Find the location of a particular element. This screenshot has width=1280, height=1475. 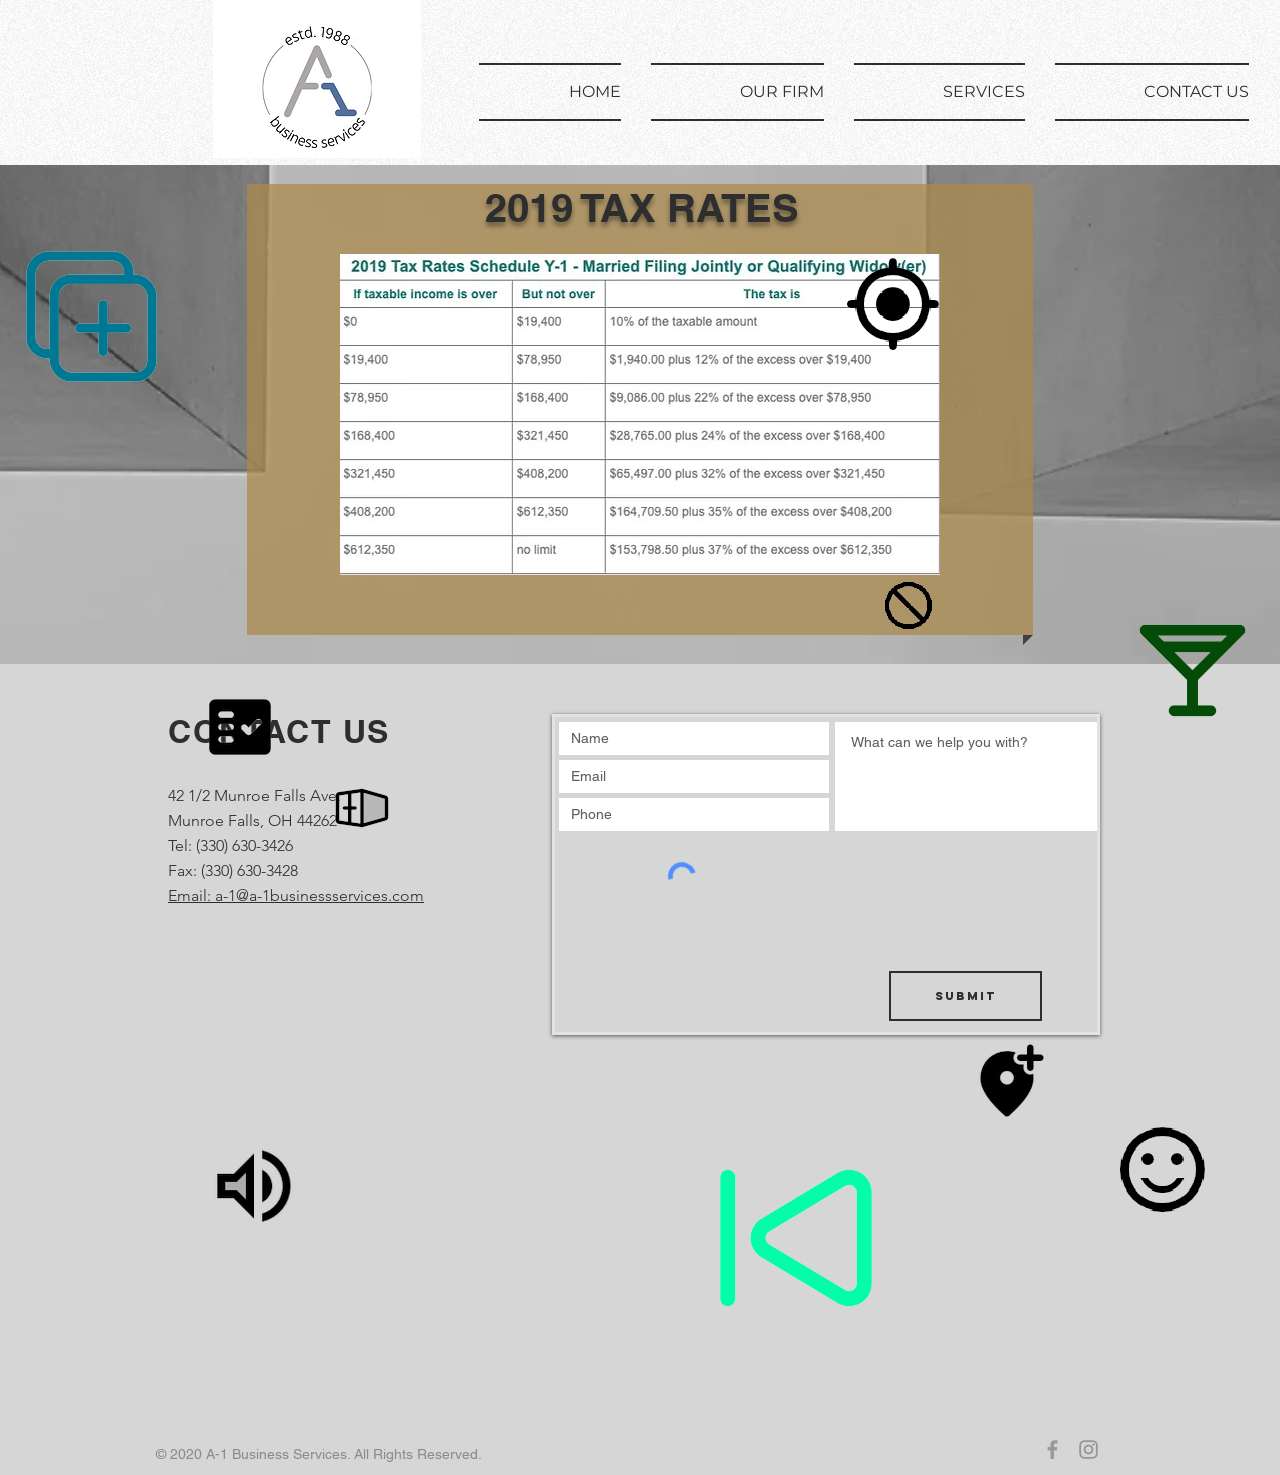

view shipping or freight details is located at coordinates (362, 808).